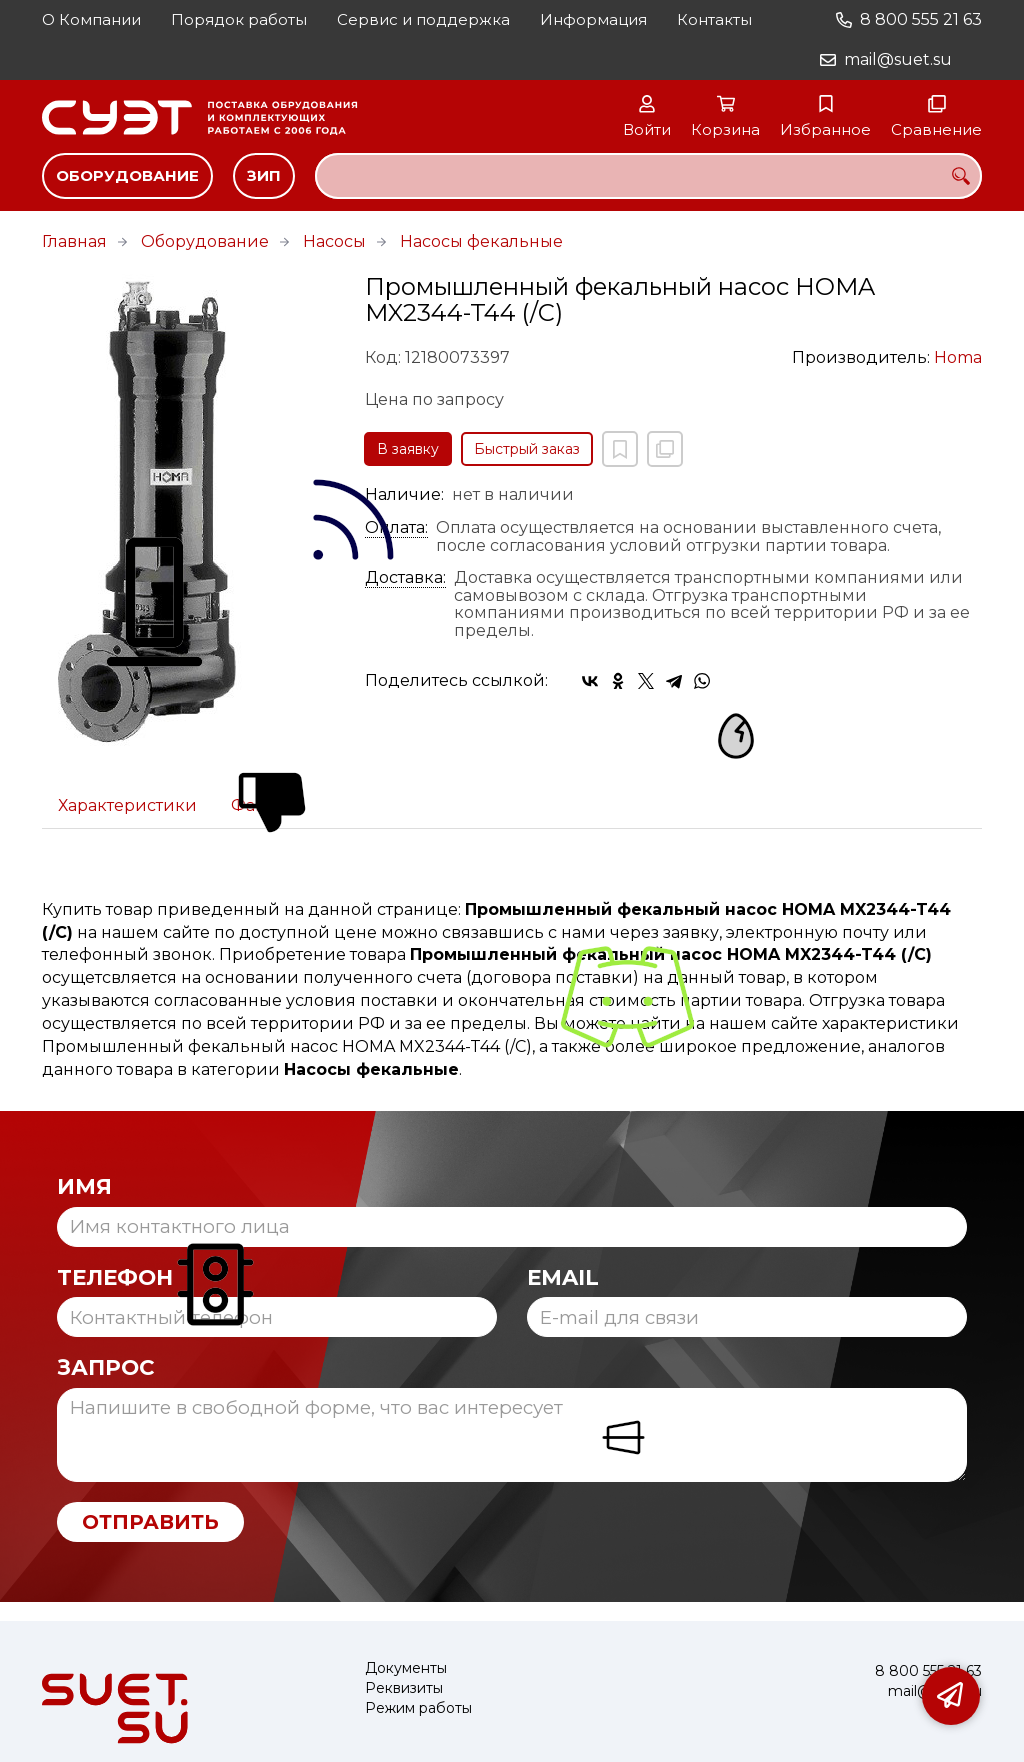 This screenshot has width=1024, height=1762. What do you see at coordinates (347, 525) in the screenshot?
I see `subscribe to RSS feed` at bounding box center [347, 525].